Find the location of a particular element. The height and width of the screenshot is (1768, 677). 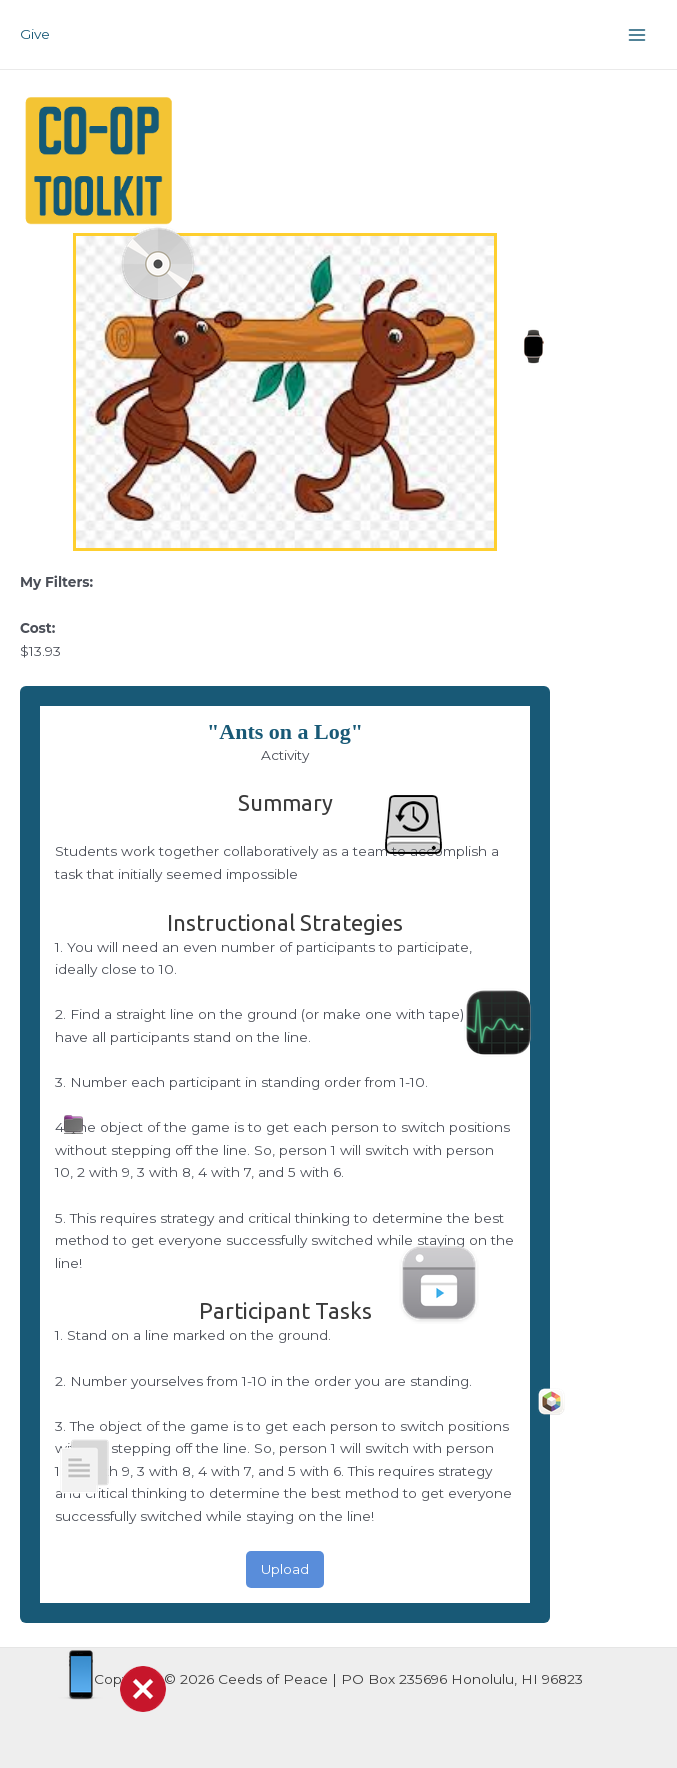

access time machine backups is located at coordinates (413, 824).